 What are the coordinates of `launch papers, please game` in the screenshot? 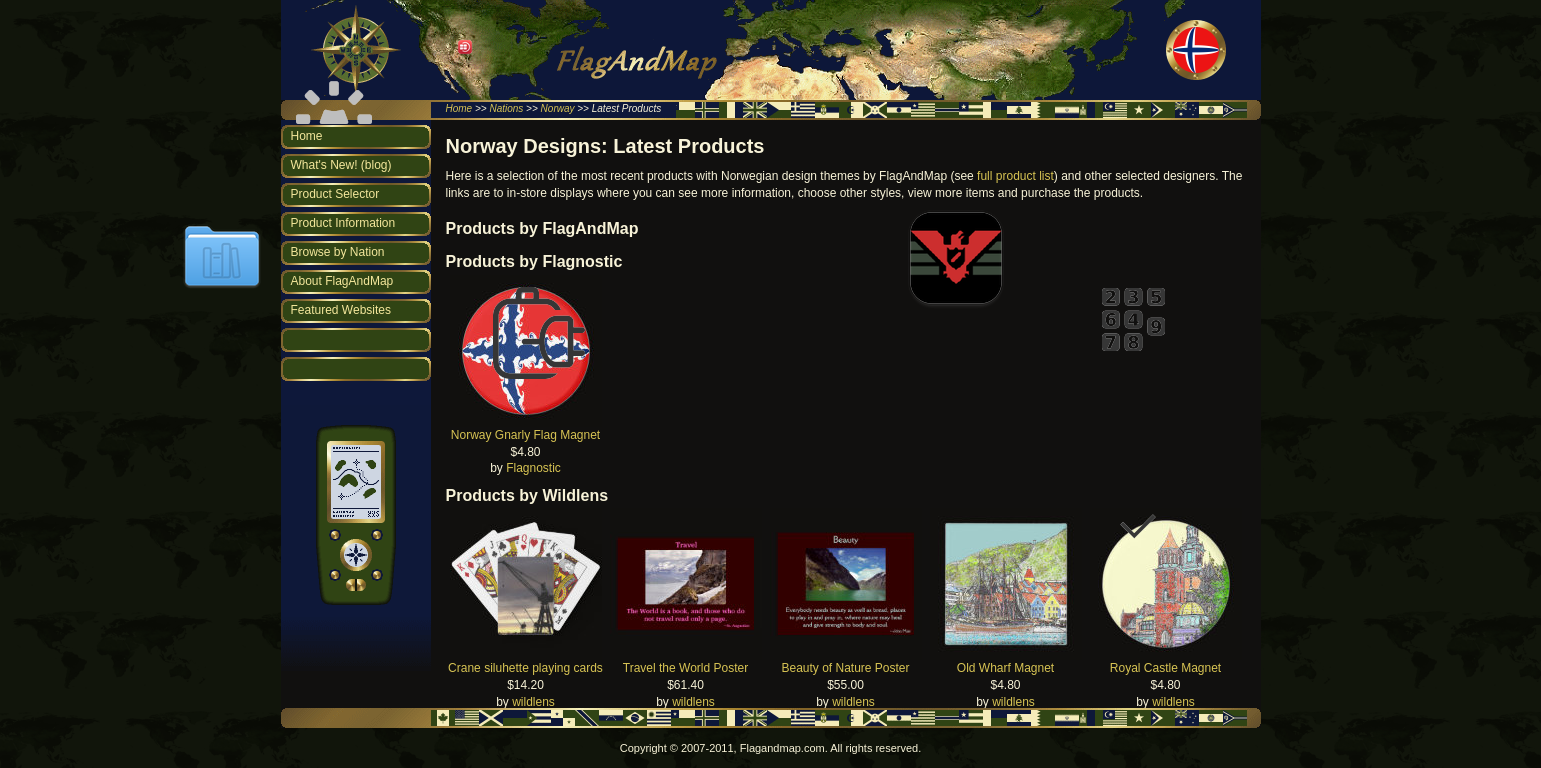 It's located at (956, 258).